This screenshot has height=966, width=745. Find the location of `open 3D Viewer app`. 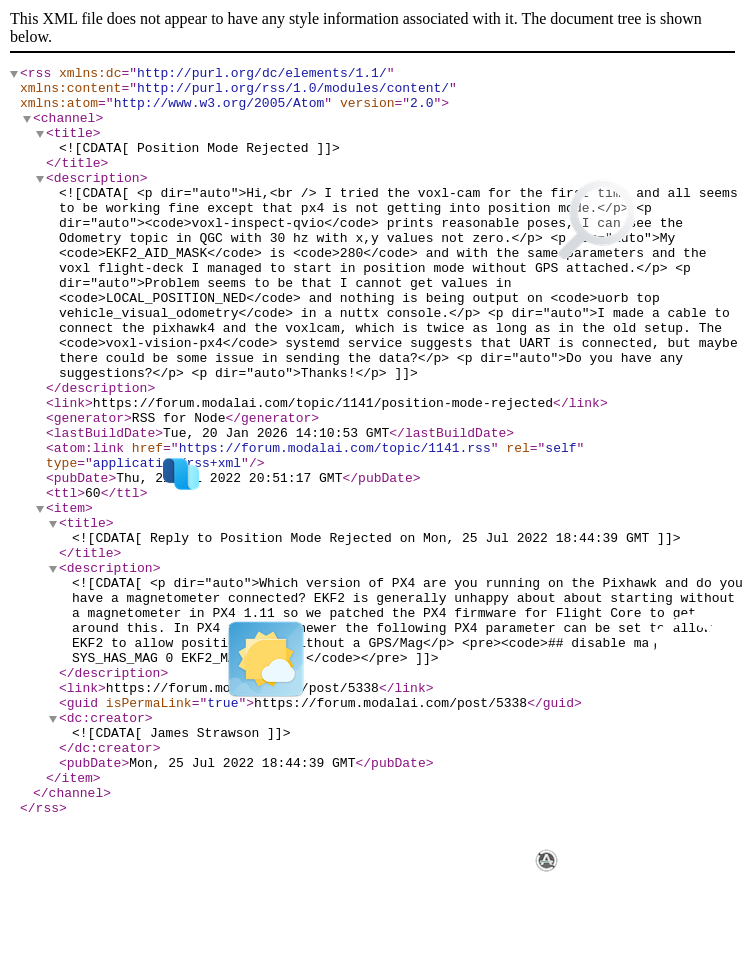

open 3D Viewer app is located at coordinates (688, 658).